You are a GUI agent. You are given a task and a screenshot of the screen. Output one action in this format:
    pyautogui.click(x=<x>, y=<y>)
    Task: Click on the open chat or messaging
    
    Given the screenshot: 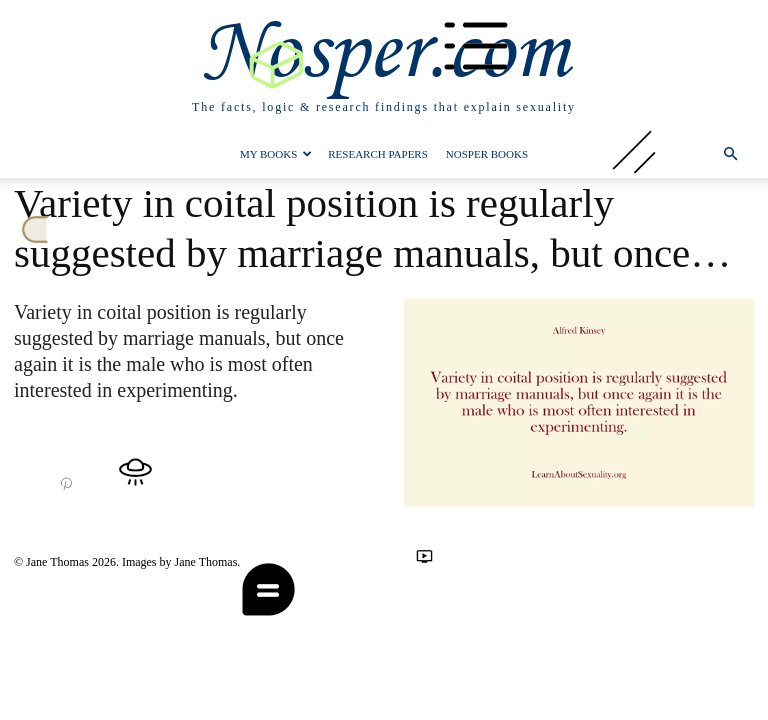 What is the action you would take?
    pyautogui.click(x=267, y=590)
    